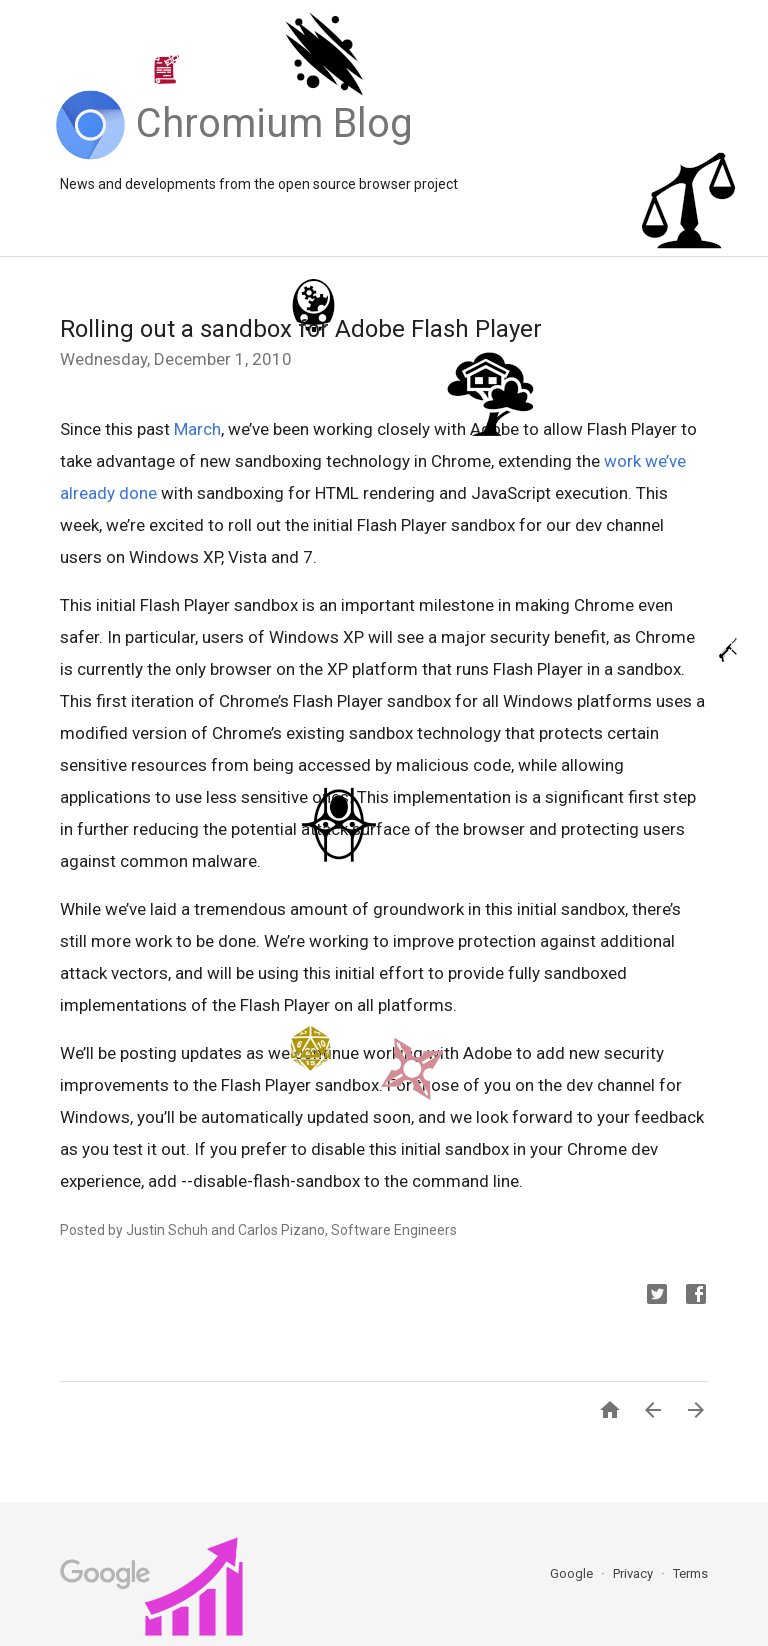  Describe the element at coordinates (728, 650) in the screenshot. I see `select submachine gun weapon in game` at that location.